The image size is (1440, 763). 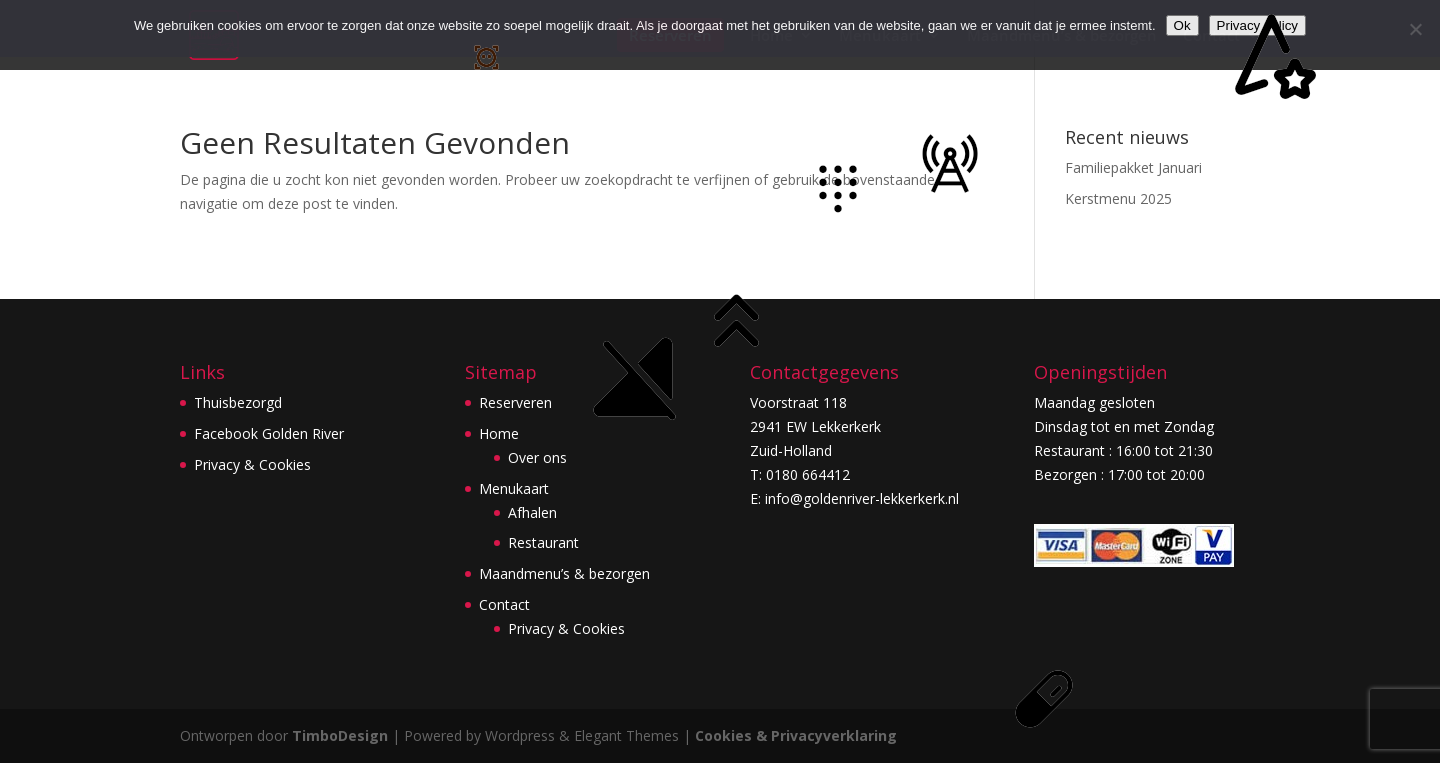 What do you see at coordinates (736, 320) in the screenshot?
I see `scroll to top of page` at bounding box center [736, 320].